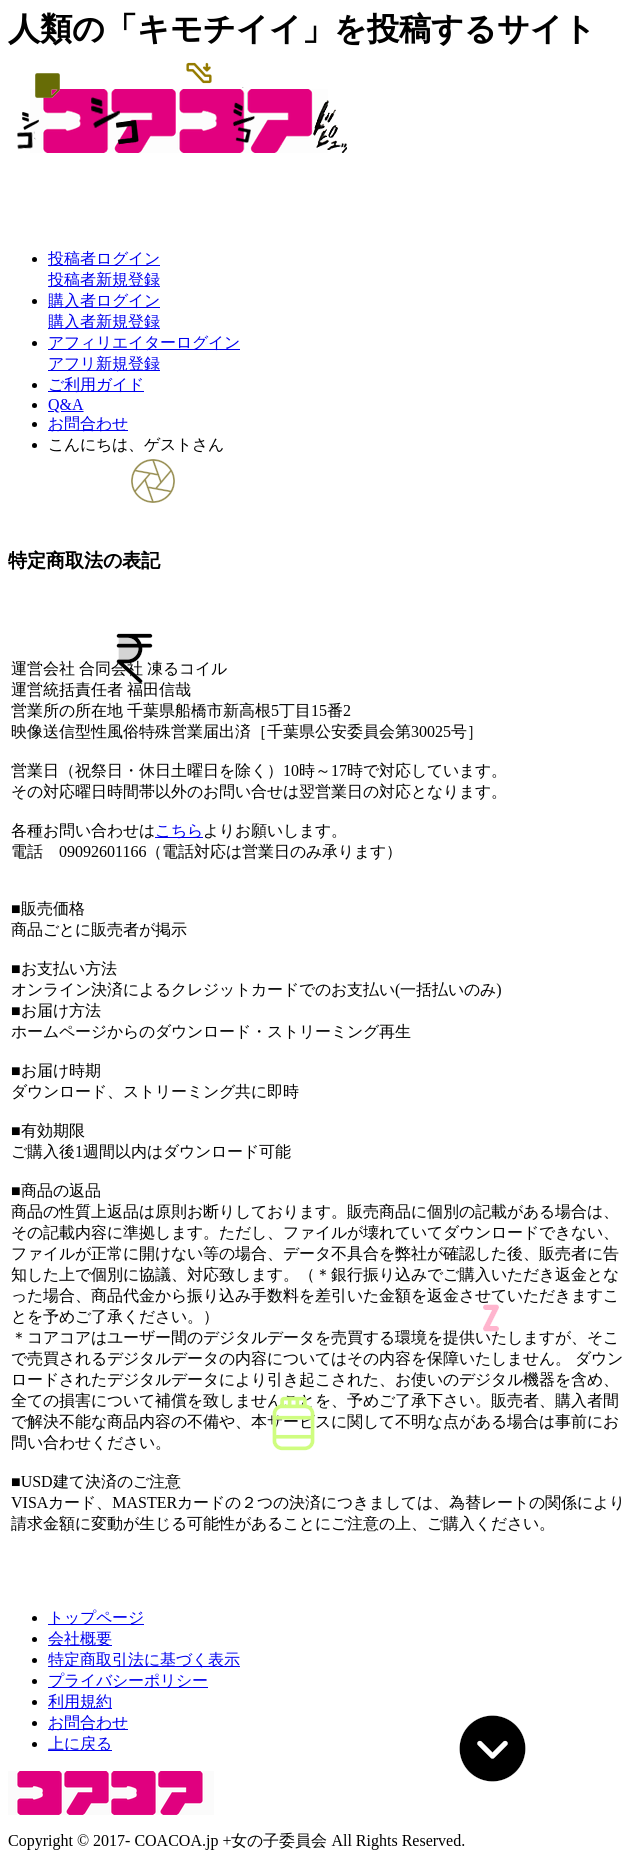  Describe the element at coordinates (132, 657) in the screenshot. I see `view prices in Indian rupees` at that location.